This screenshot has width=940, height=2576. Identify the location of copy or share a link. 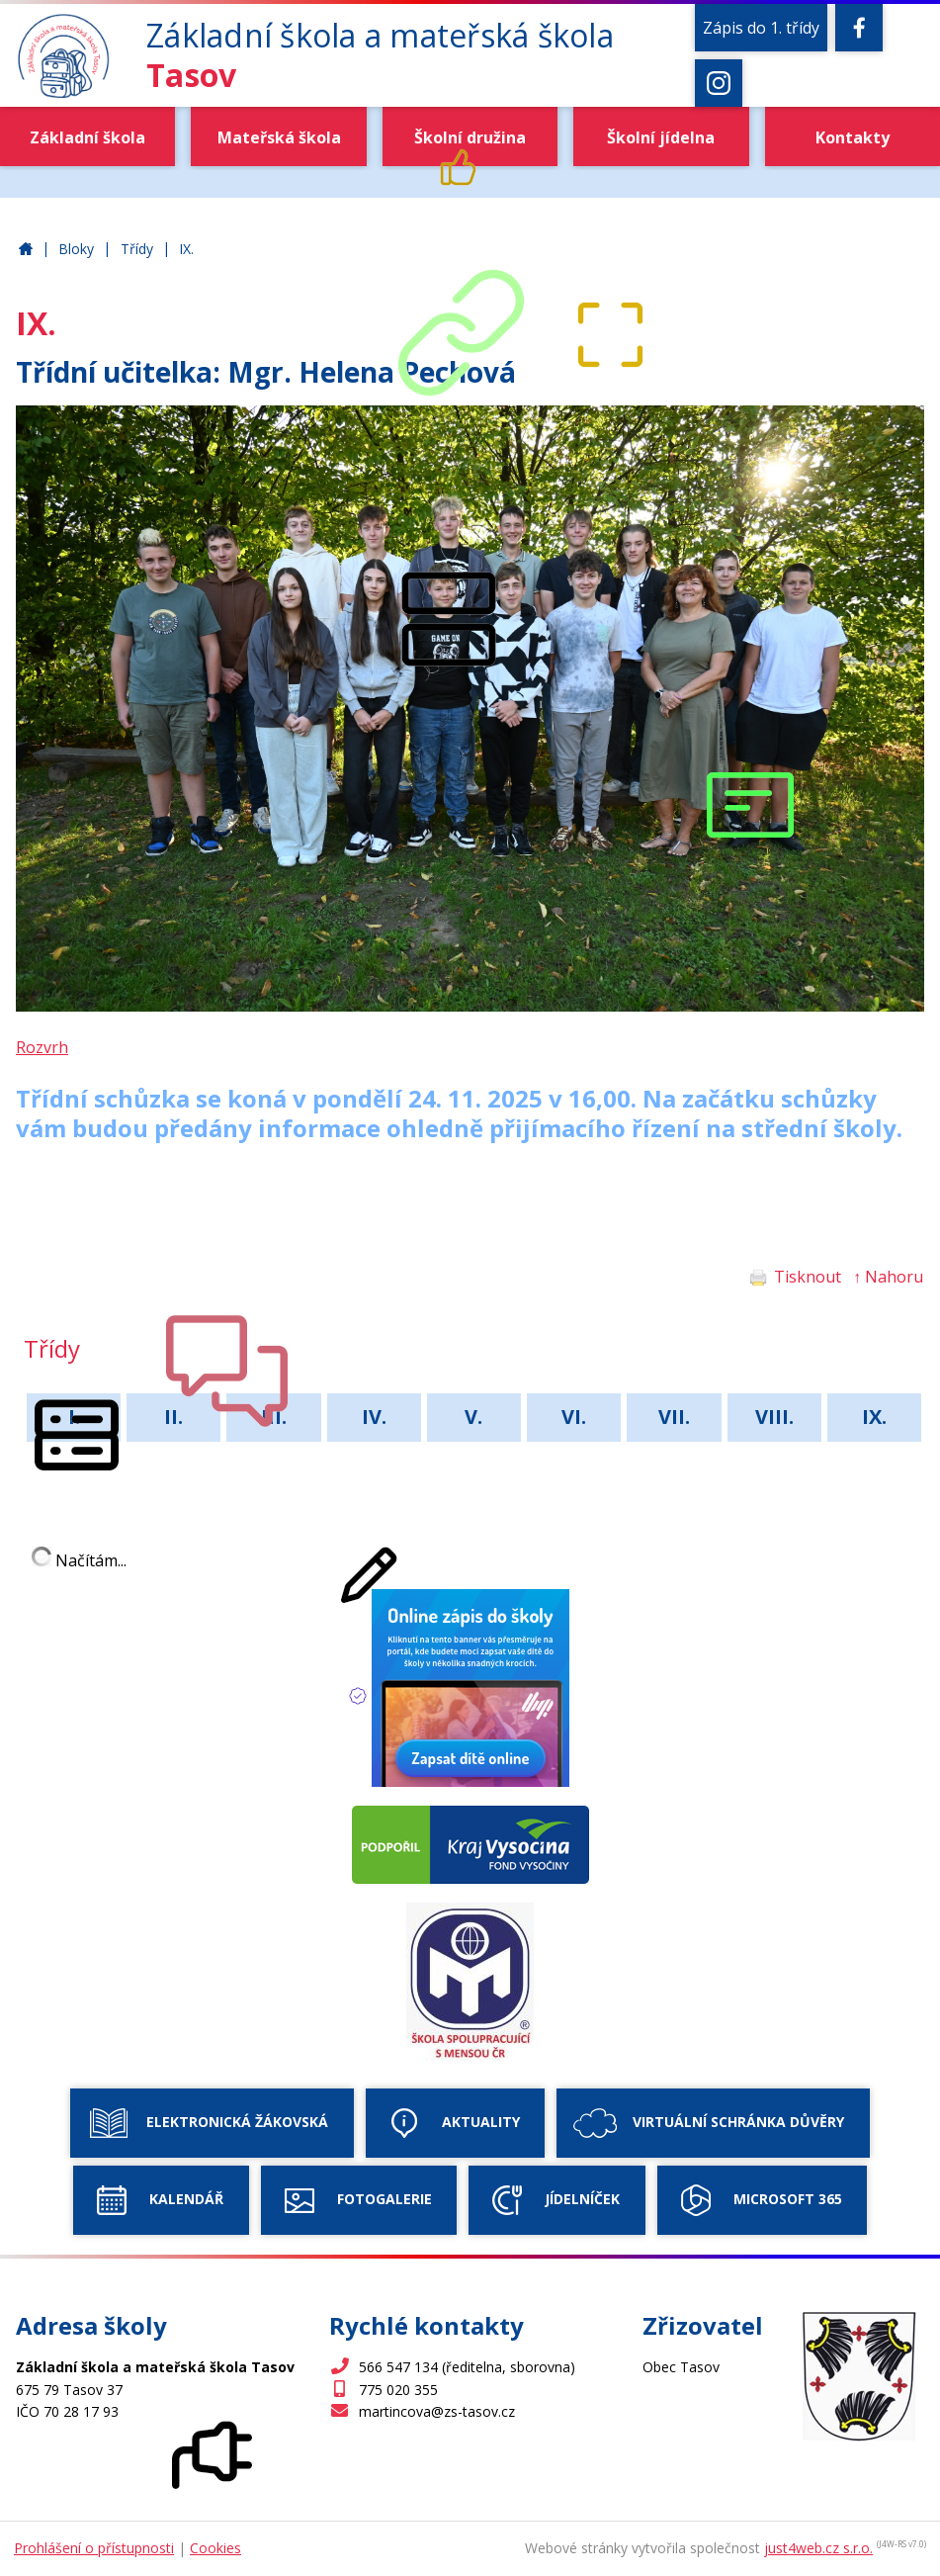
(461, 332).